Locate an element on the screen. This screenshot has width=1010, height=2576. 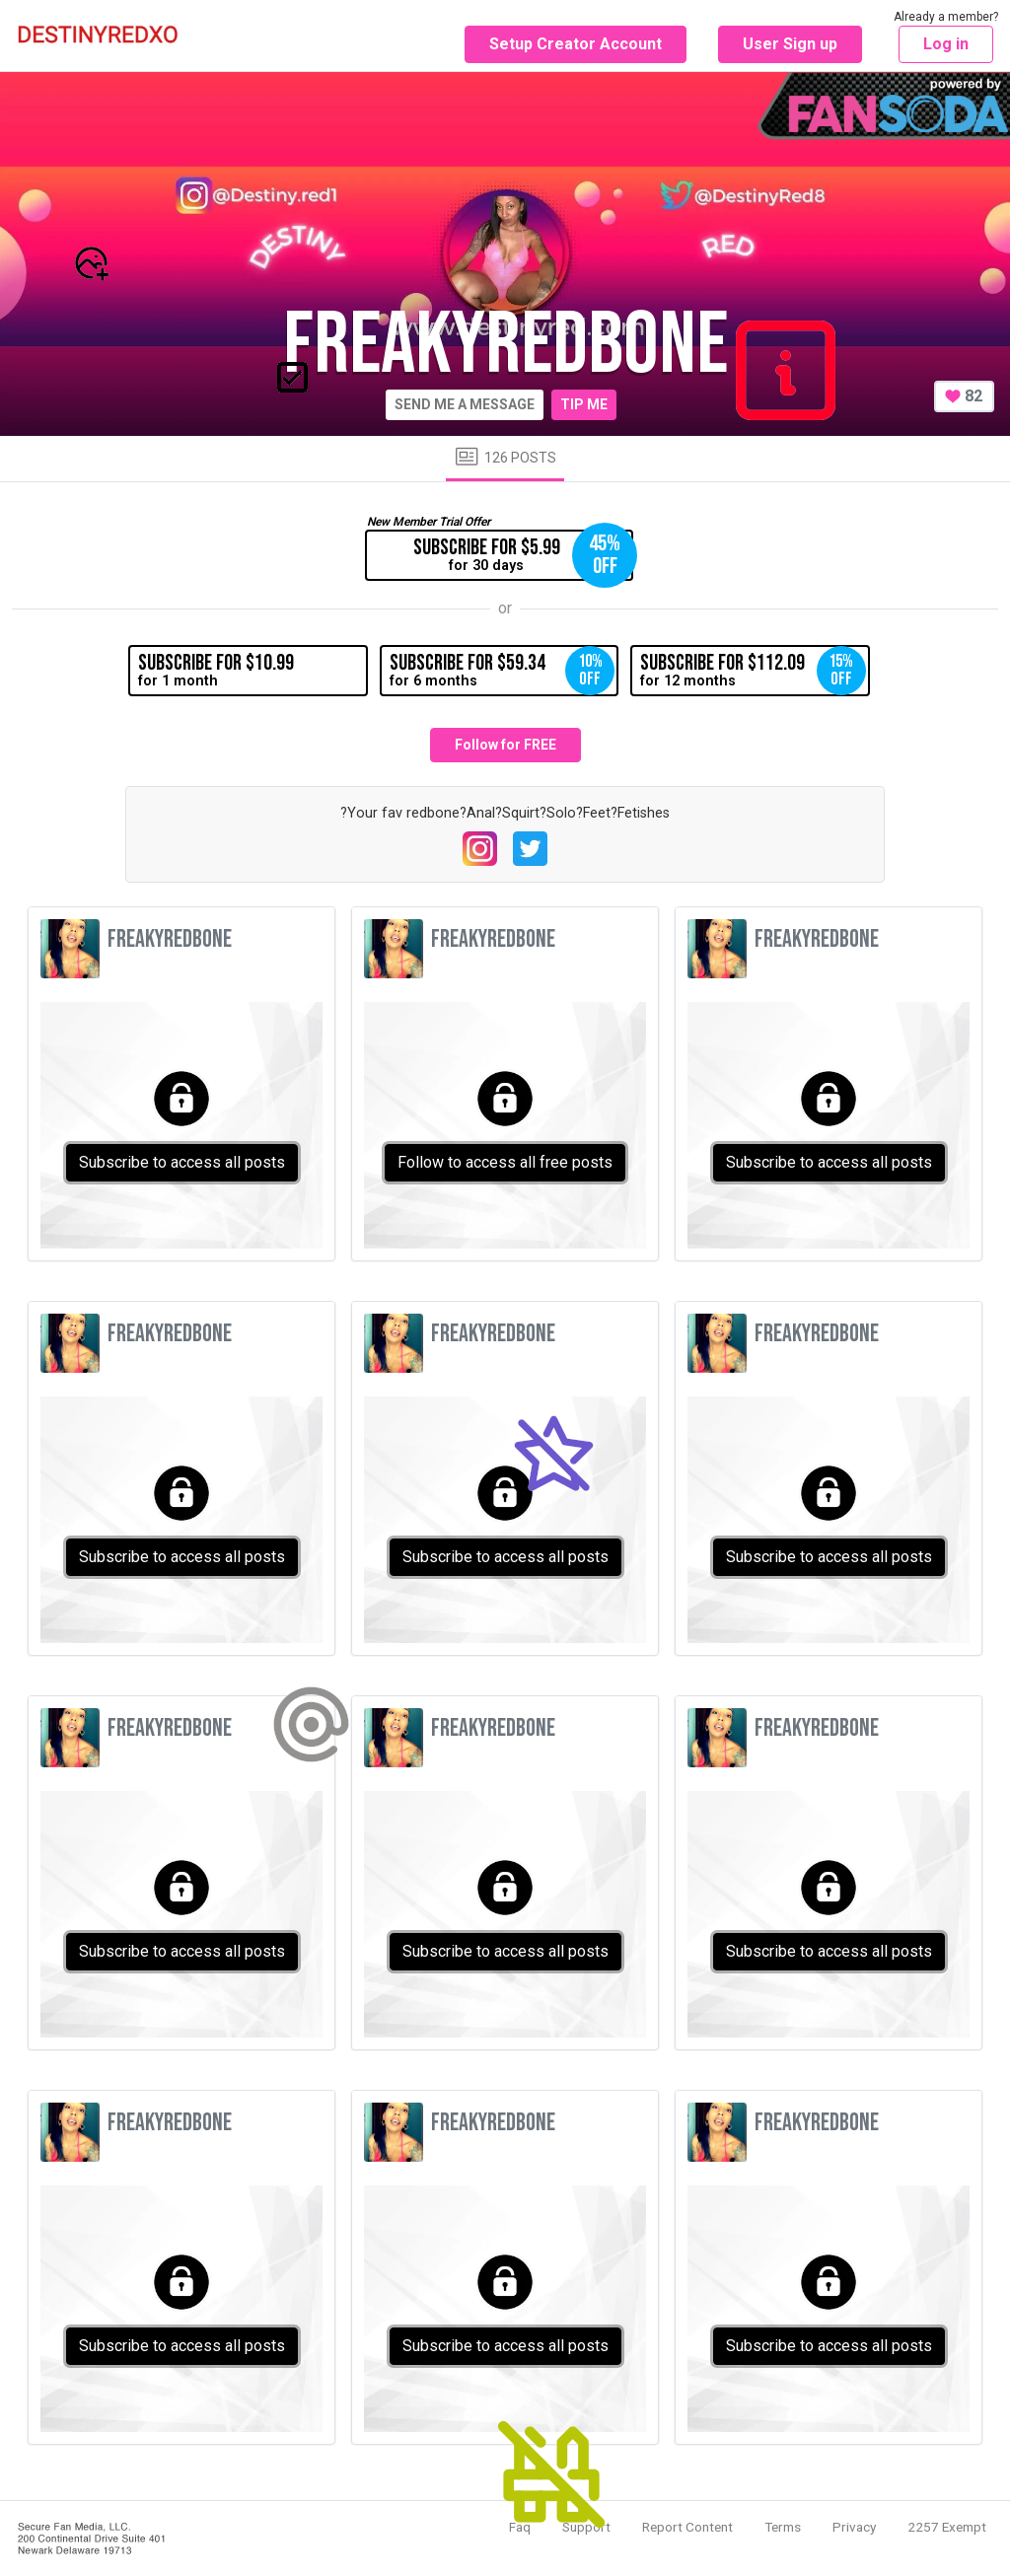
select or confirm an option is located at coordinates (292, 377).